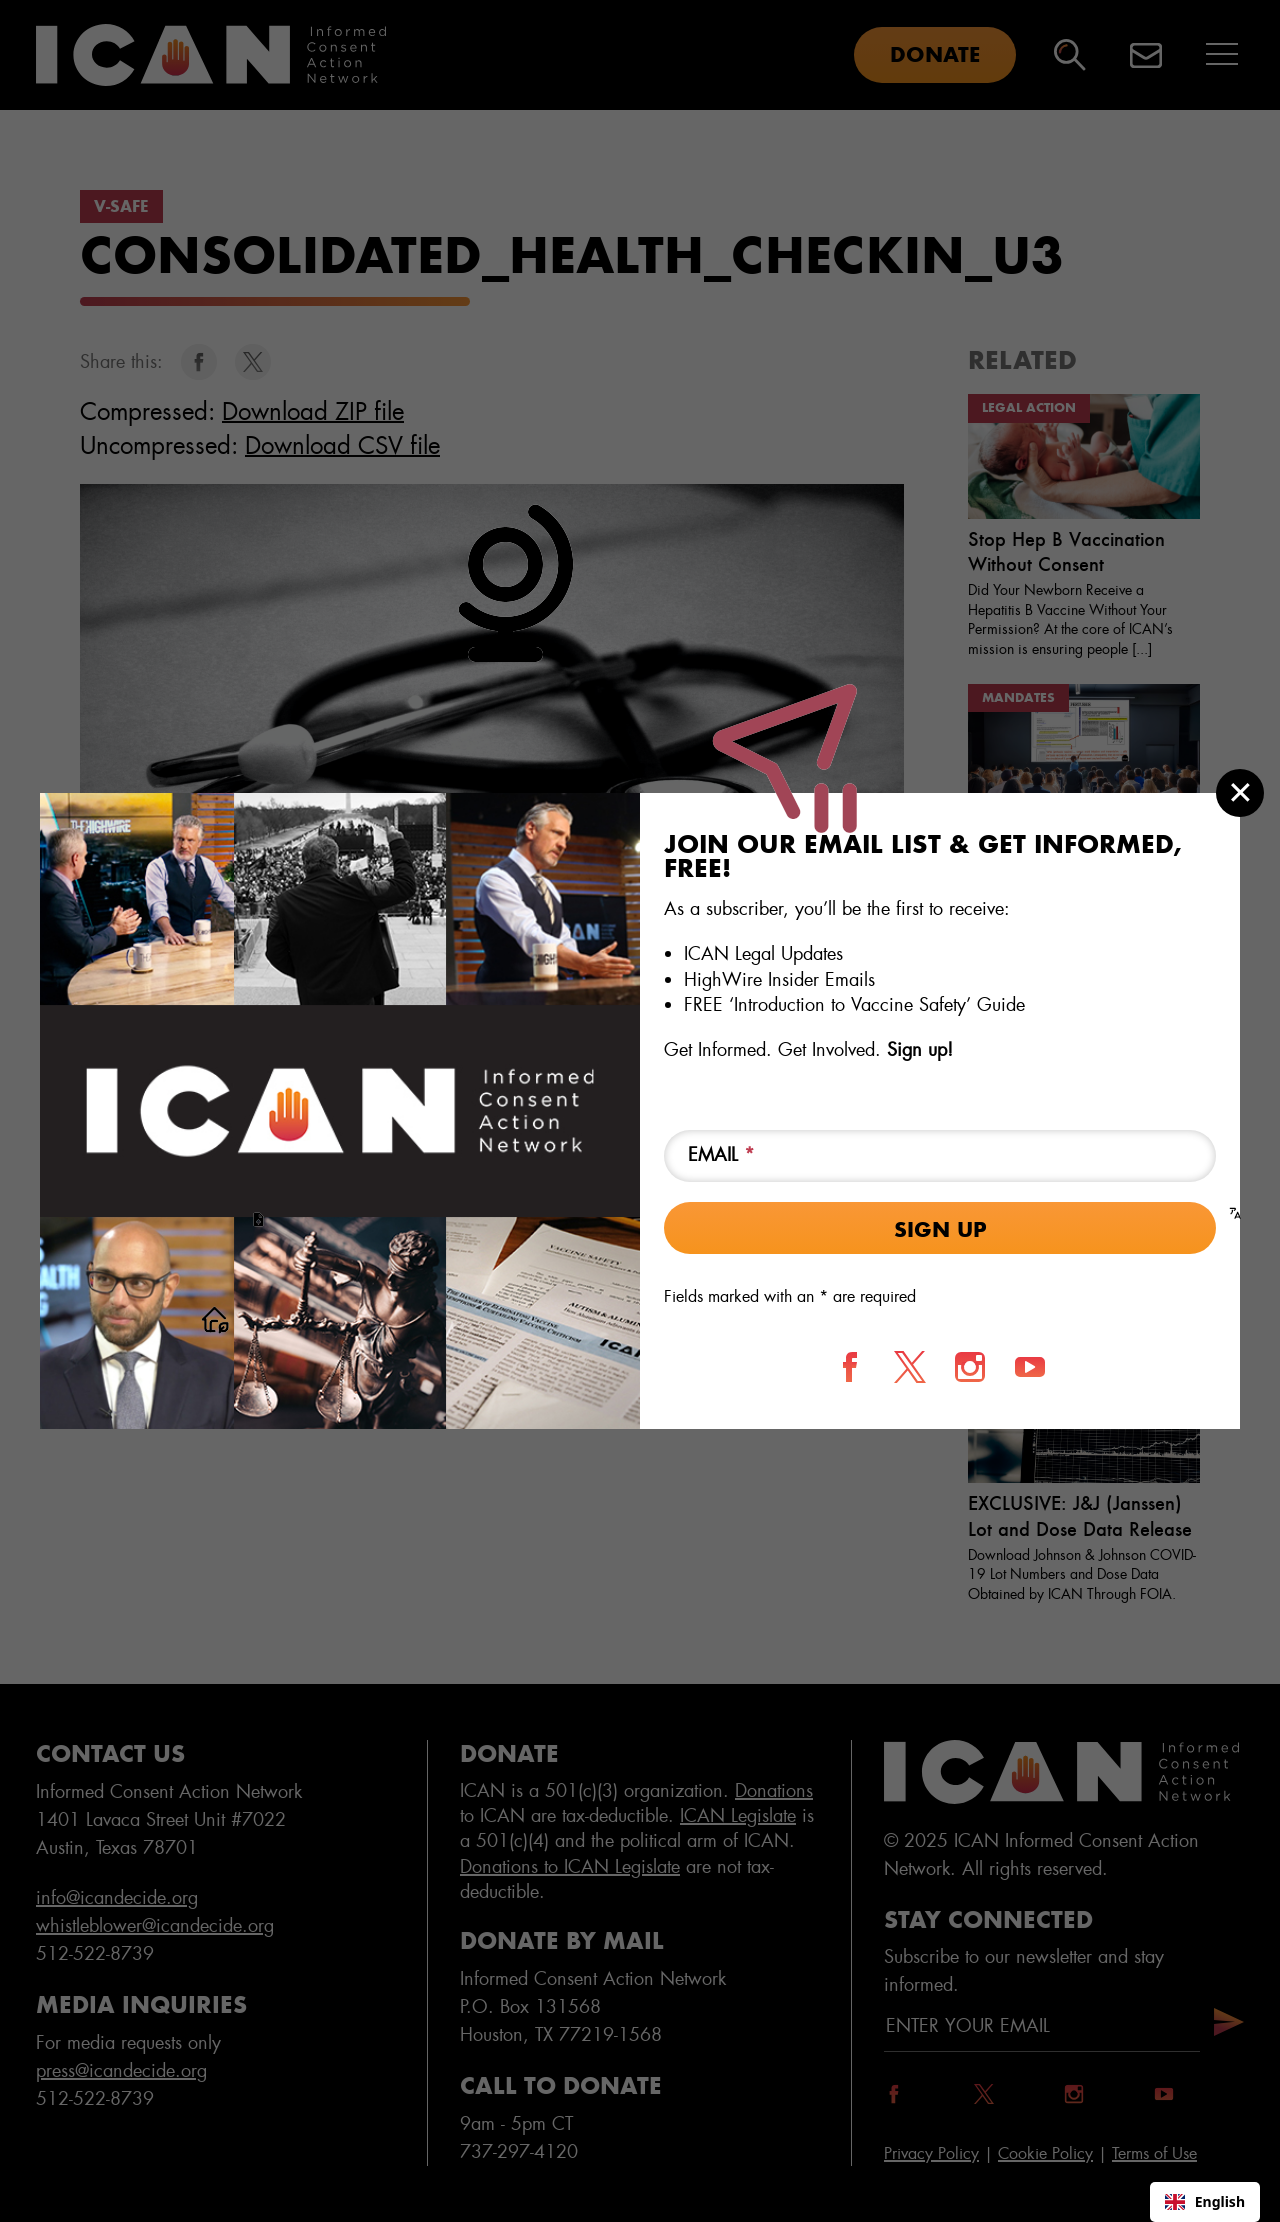 The width and height of the screenshot is (1280, 2222). Describe the element at coordinates (1235, 1213) in the screenshot. I see `switch to Japanese katakana input` at that location.